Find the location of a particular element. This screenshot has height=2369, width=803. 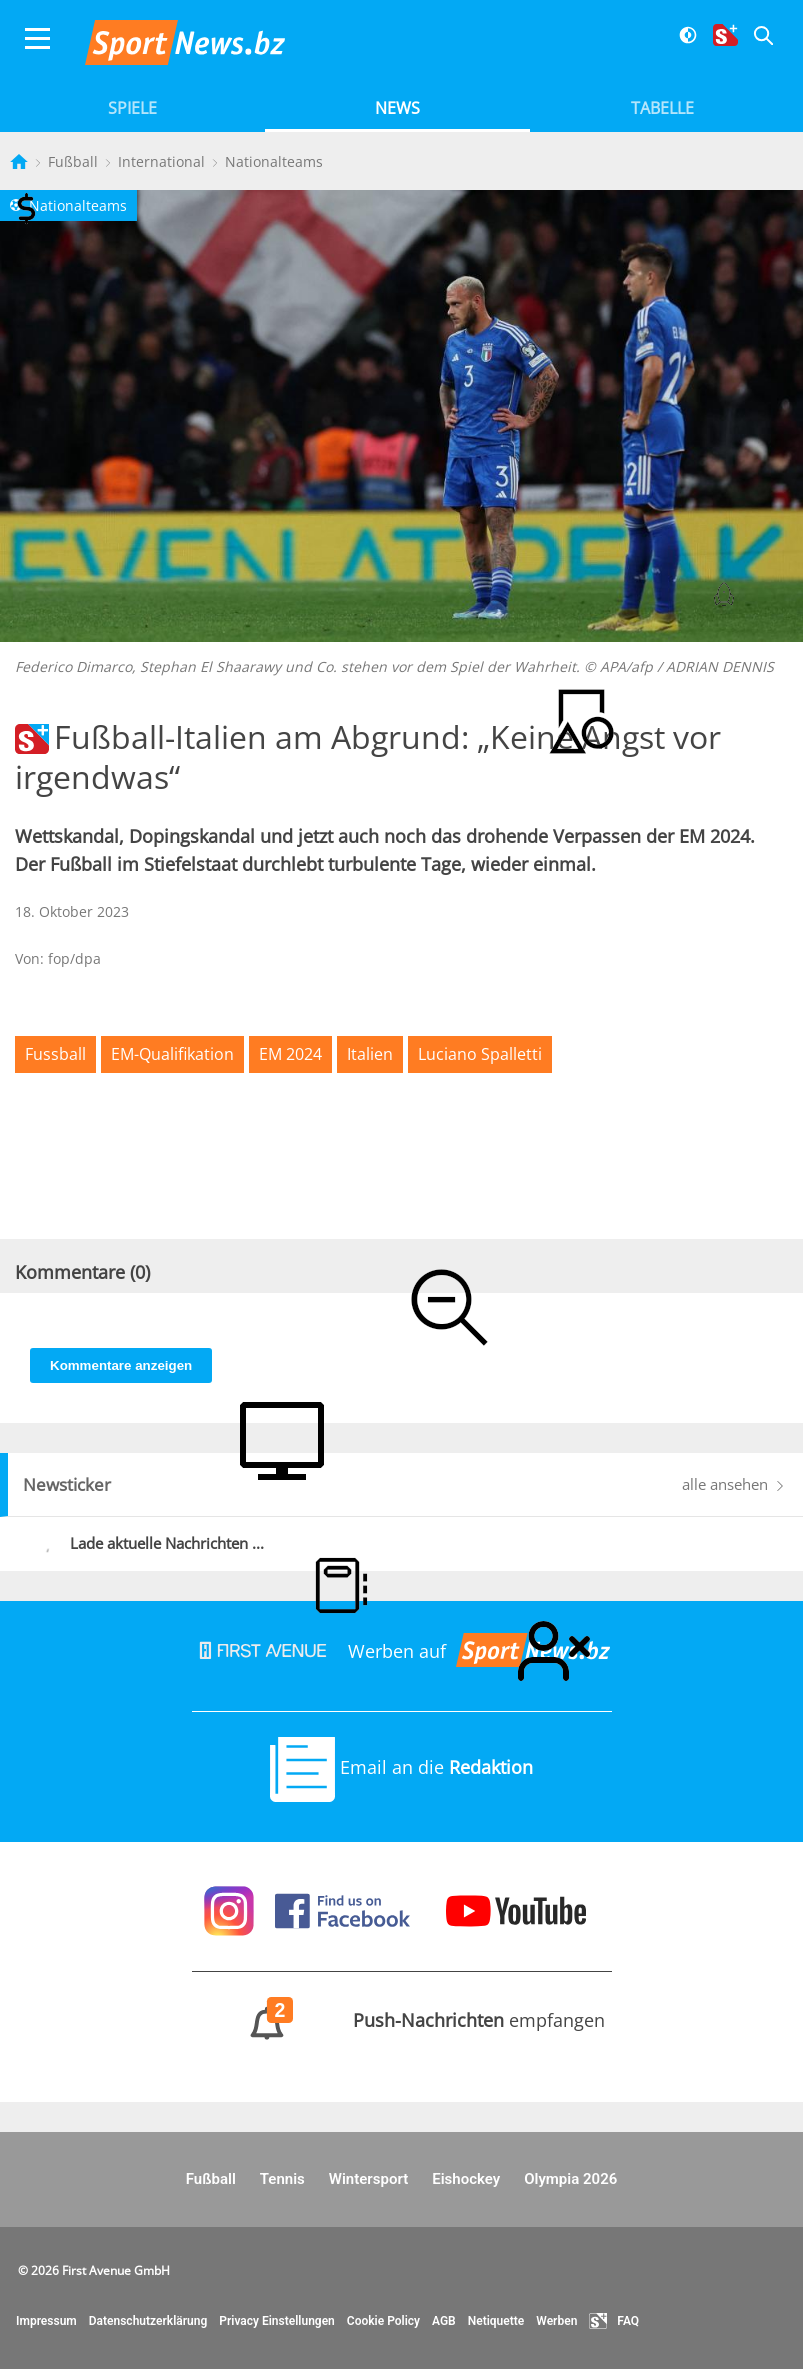

zoom out to see more content is located at coordinates (449, 1307).